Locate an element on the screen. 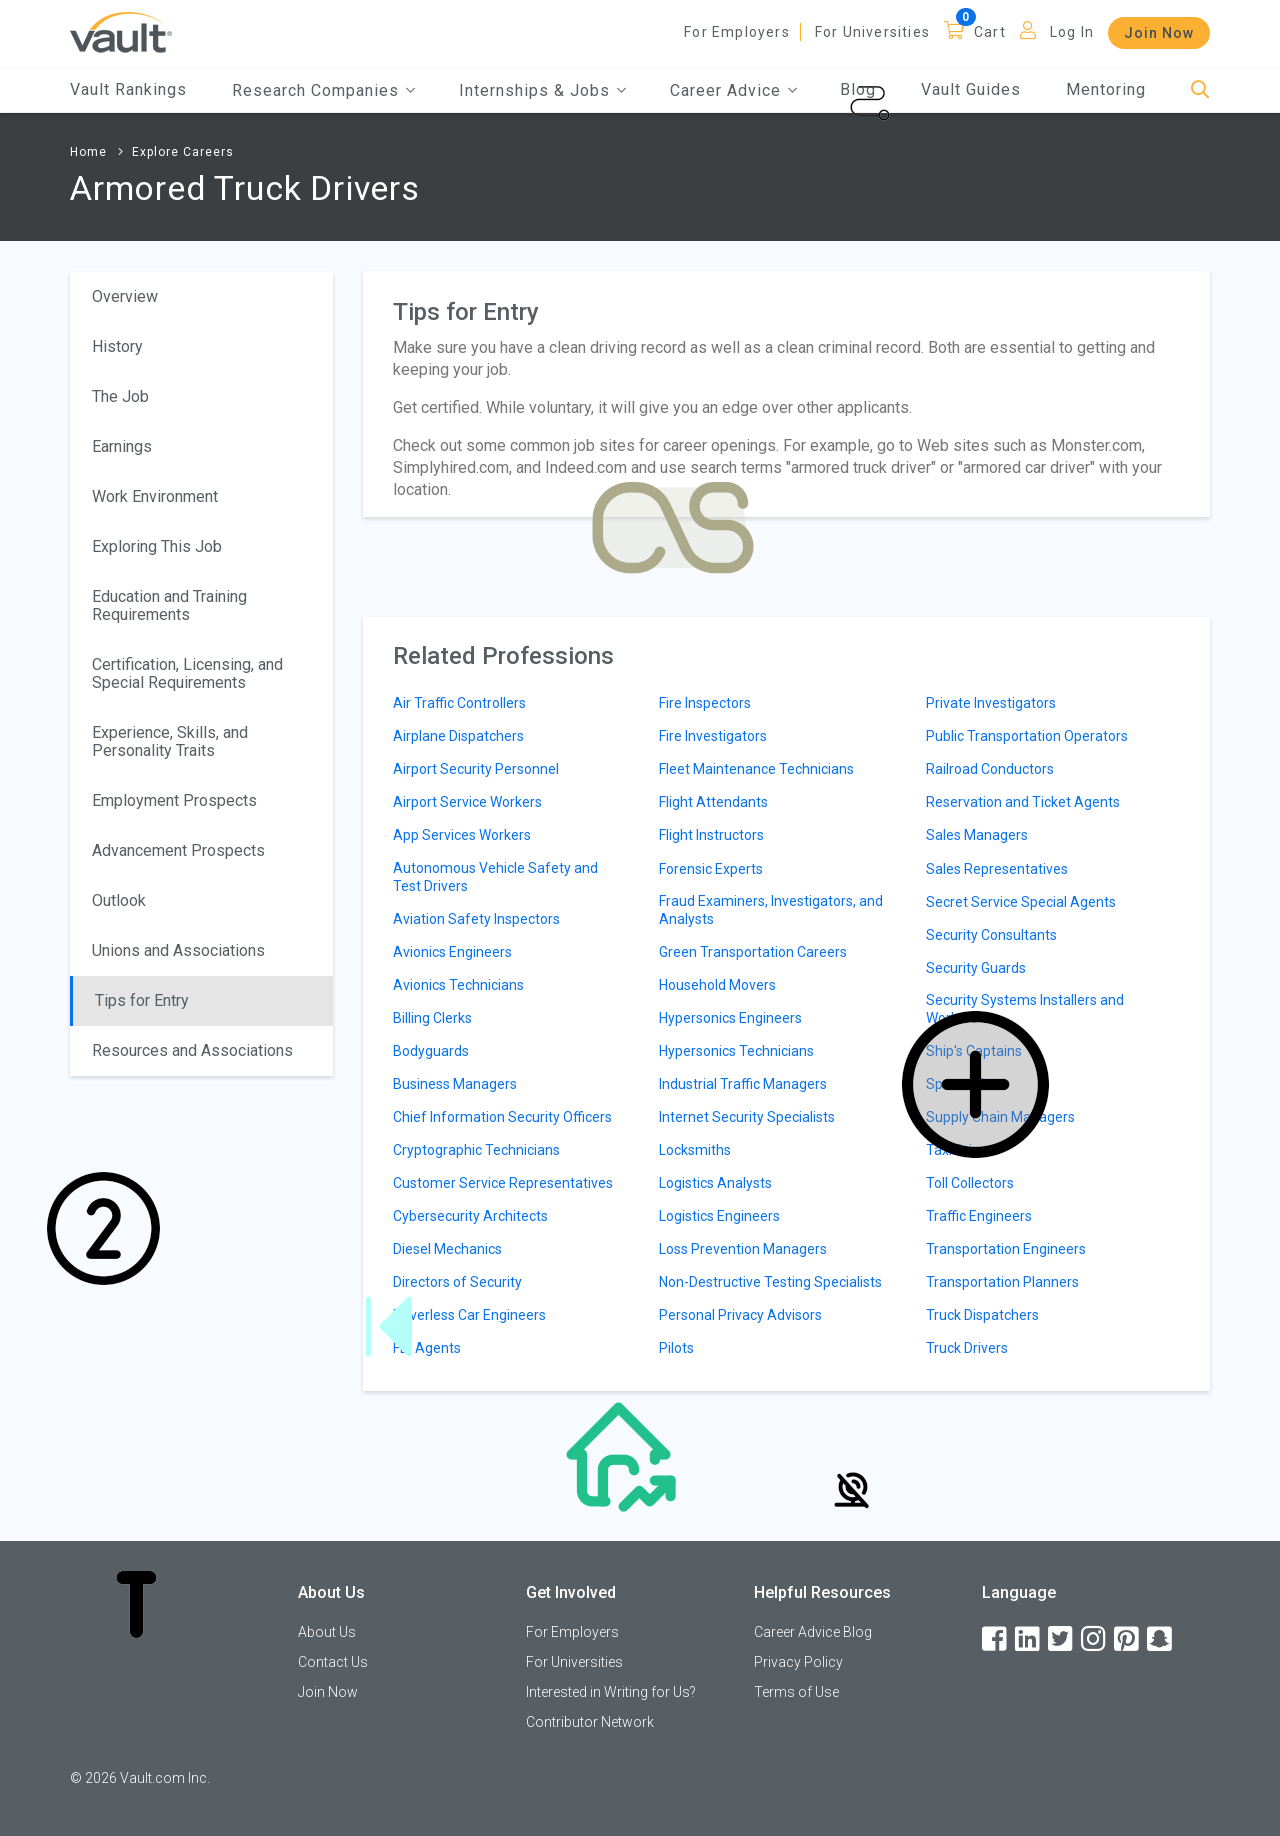 This screenshot has width=1280, height=1836. view home analytics and statistics is located at coordinates (618, 1454).